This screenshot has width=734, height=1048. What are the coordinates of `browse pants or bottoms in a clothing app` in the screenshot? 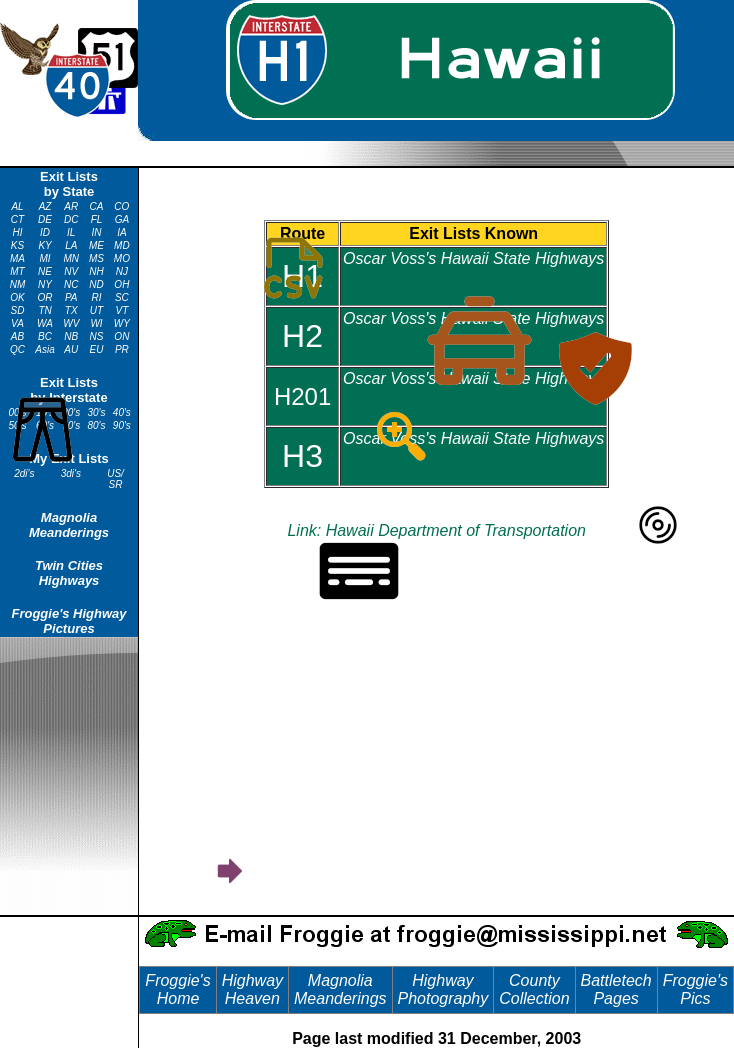 It's located at (42, 429).